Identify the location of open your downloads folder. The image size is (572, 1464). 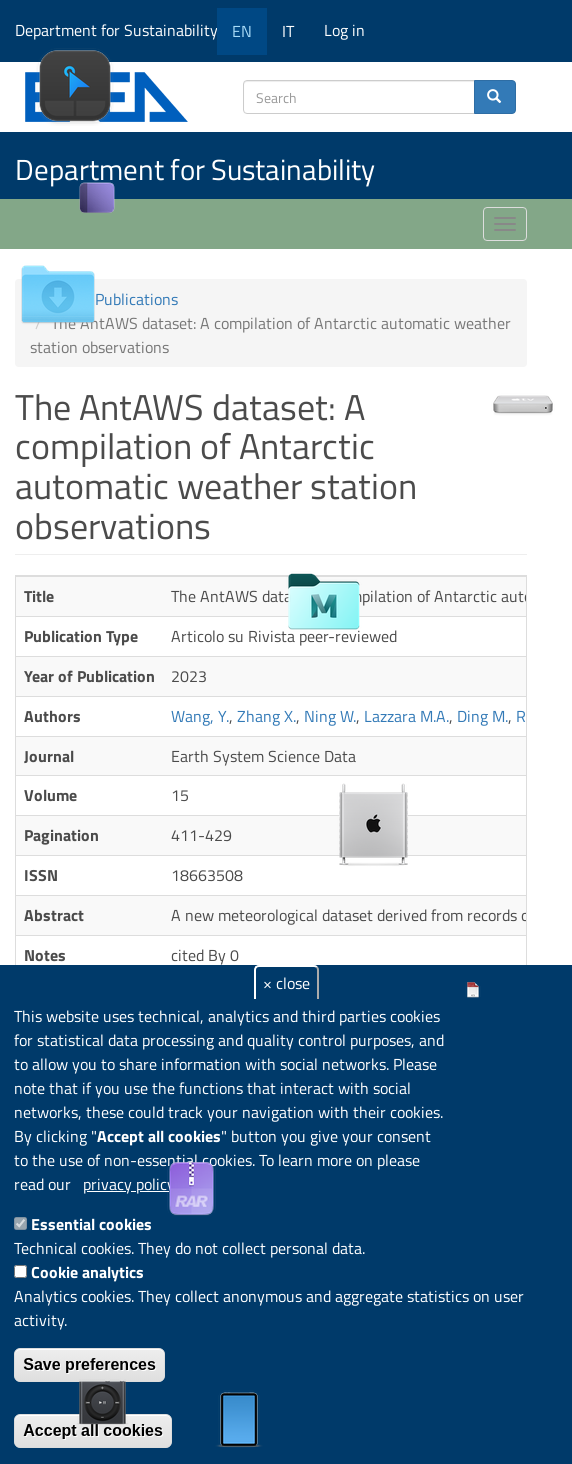
(58, 294).